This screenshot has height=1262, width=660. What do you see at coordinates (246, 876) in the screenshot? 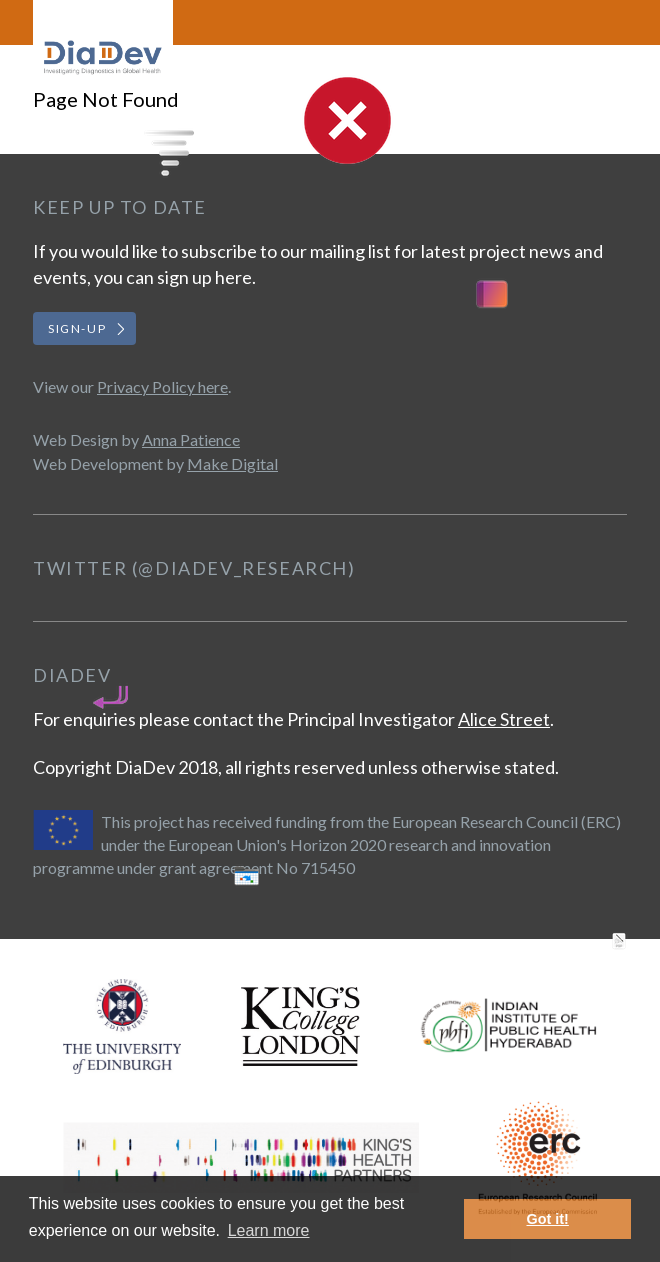
I see `open folder containing scheduled items` at bounding box center [246, 876].